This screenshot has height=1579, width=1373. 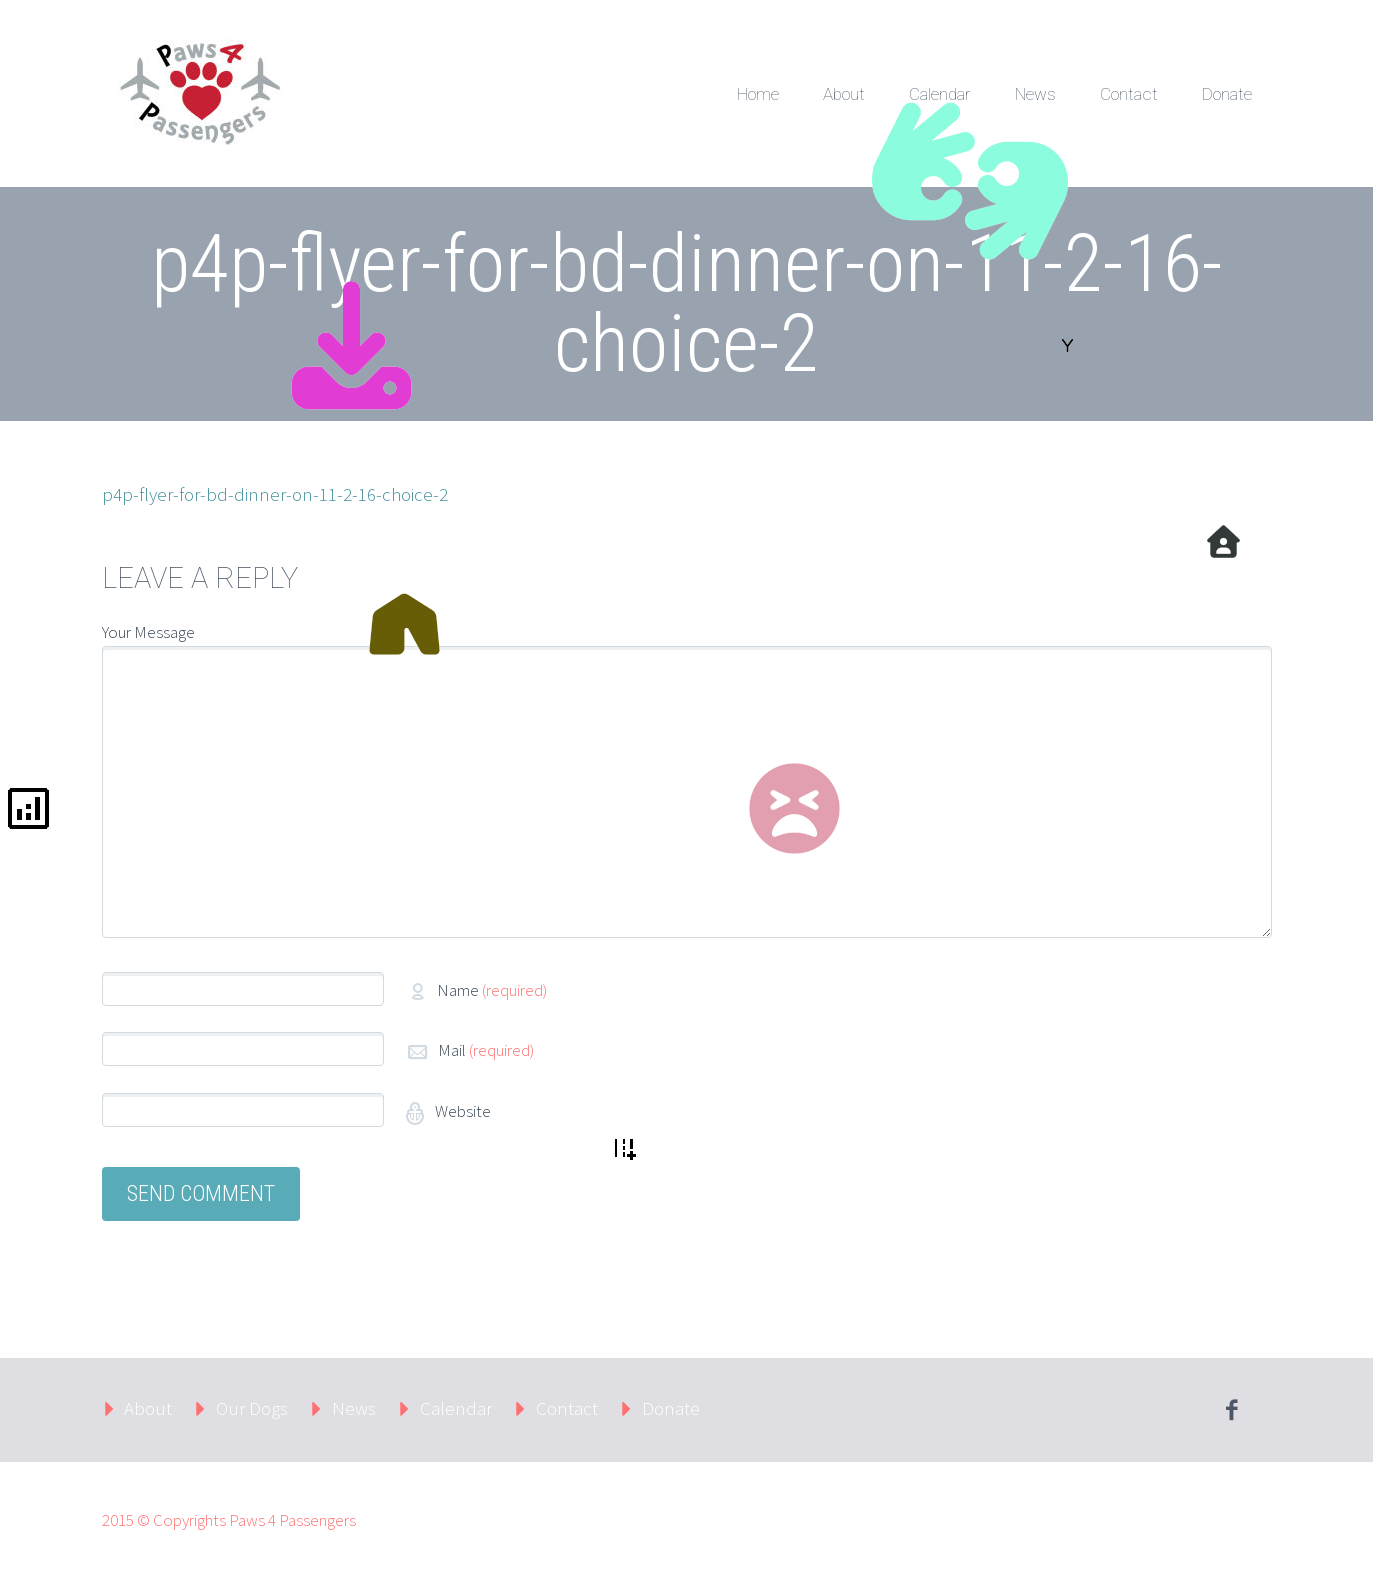 I want to click on download a file to your device, so click(x=351, y=349).